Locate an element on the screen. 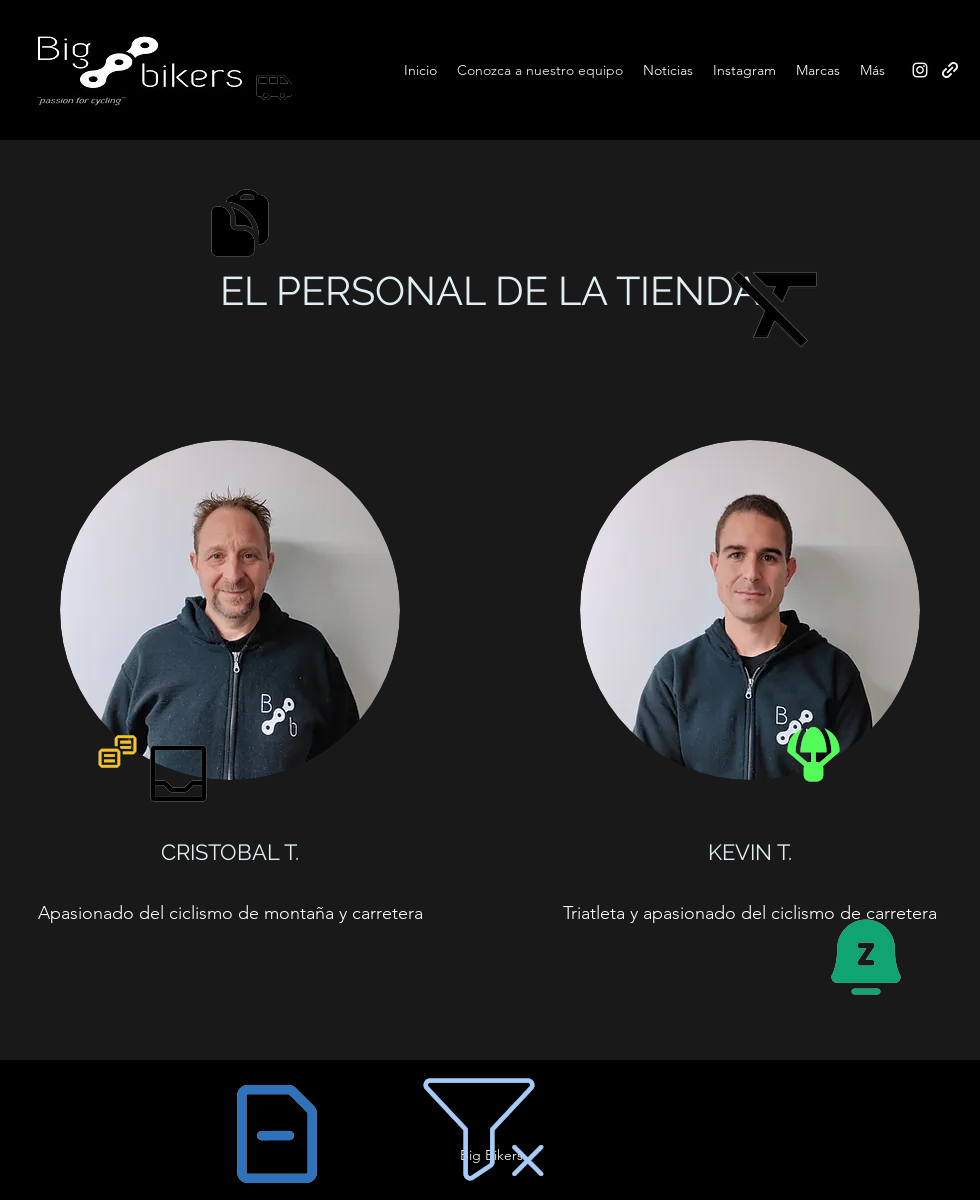 The image size is (980, 1200). indicates a file has been removed or deleted is located at coordinates (274, 1134).